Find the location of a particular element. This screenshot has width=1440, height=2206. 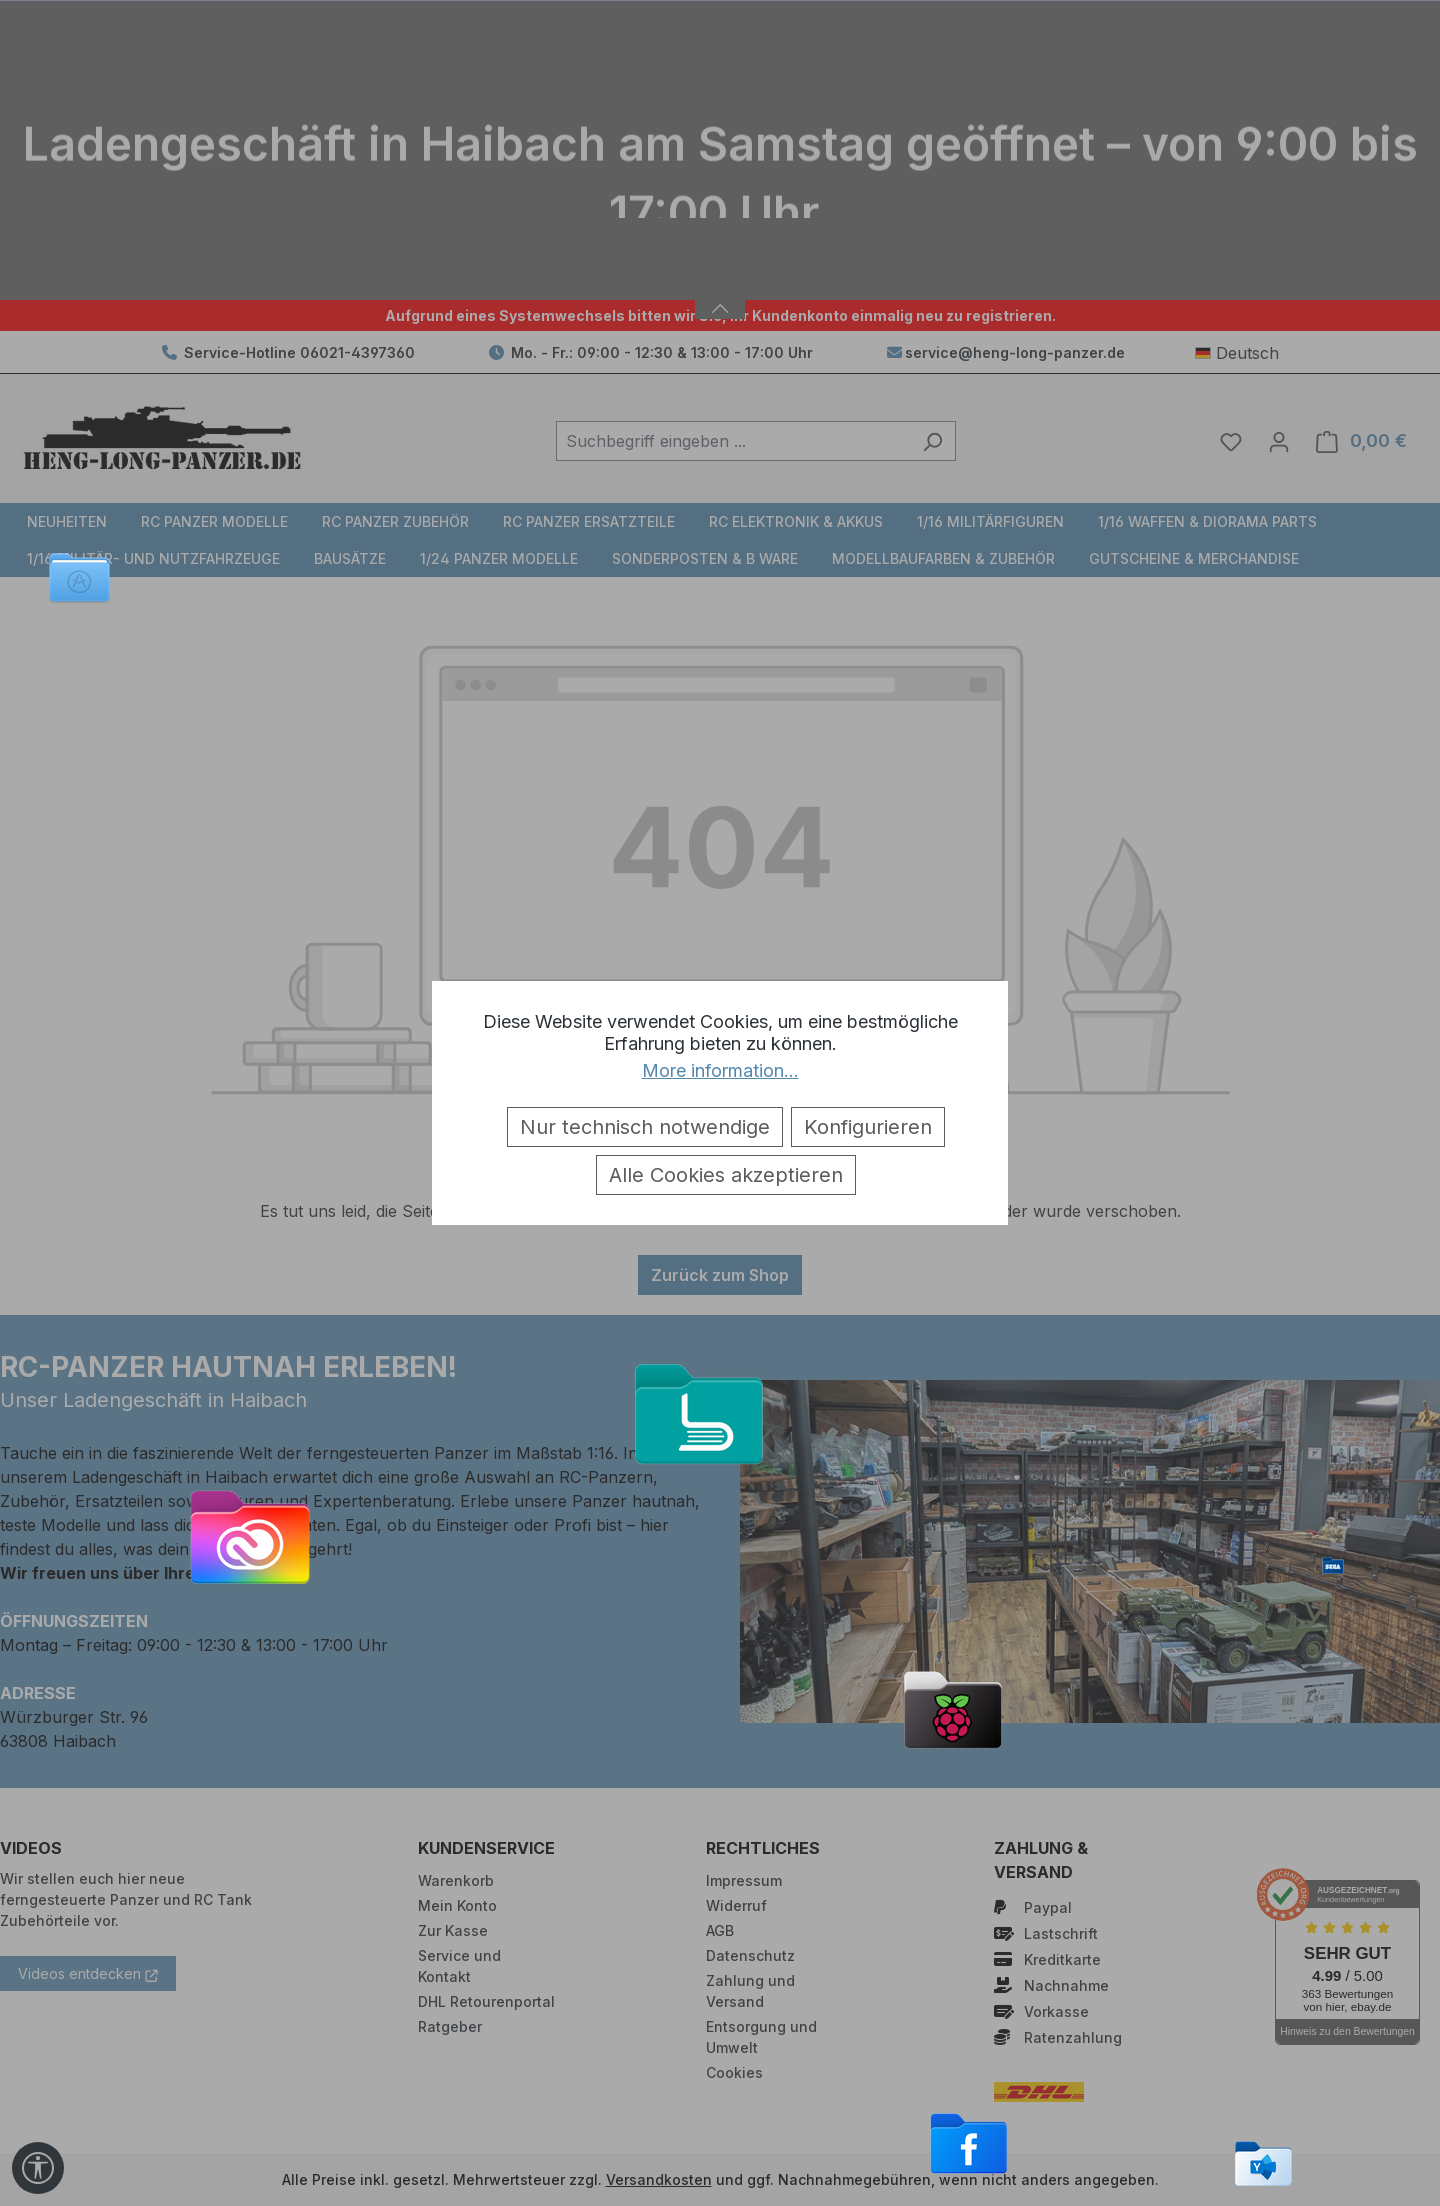

open adobe creative cloud files folder is located at coordinates (249, 1540).